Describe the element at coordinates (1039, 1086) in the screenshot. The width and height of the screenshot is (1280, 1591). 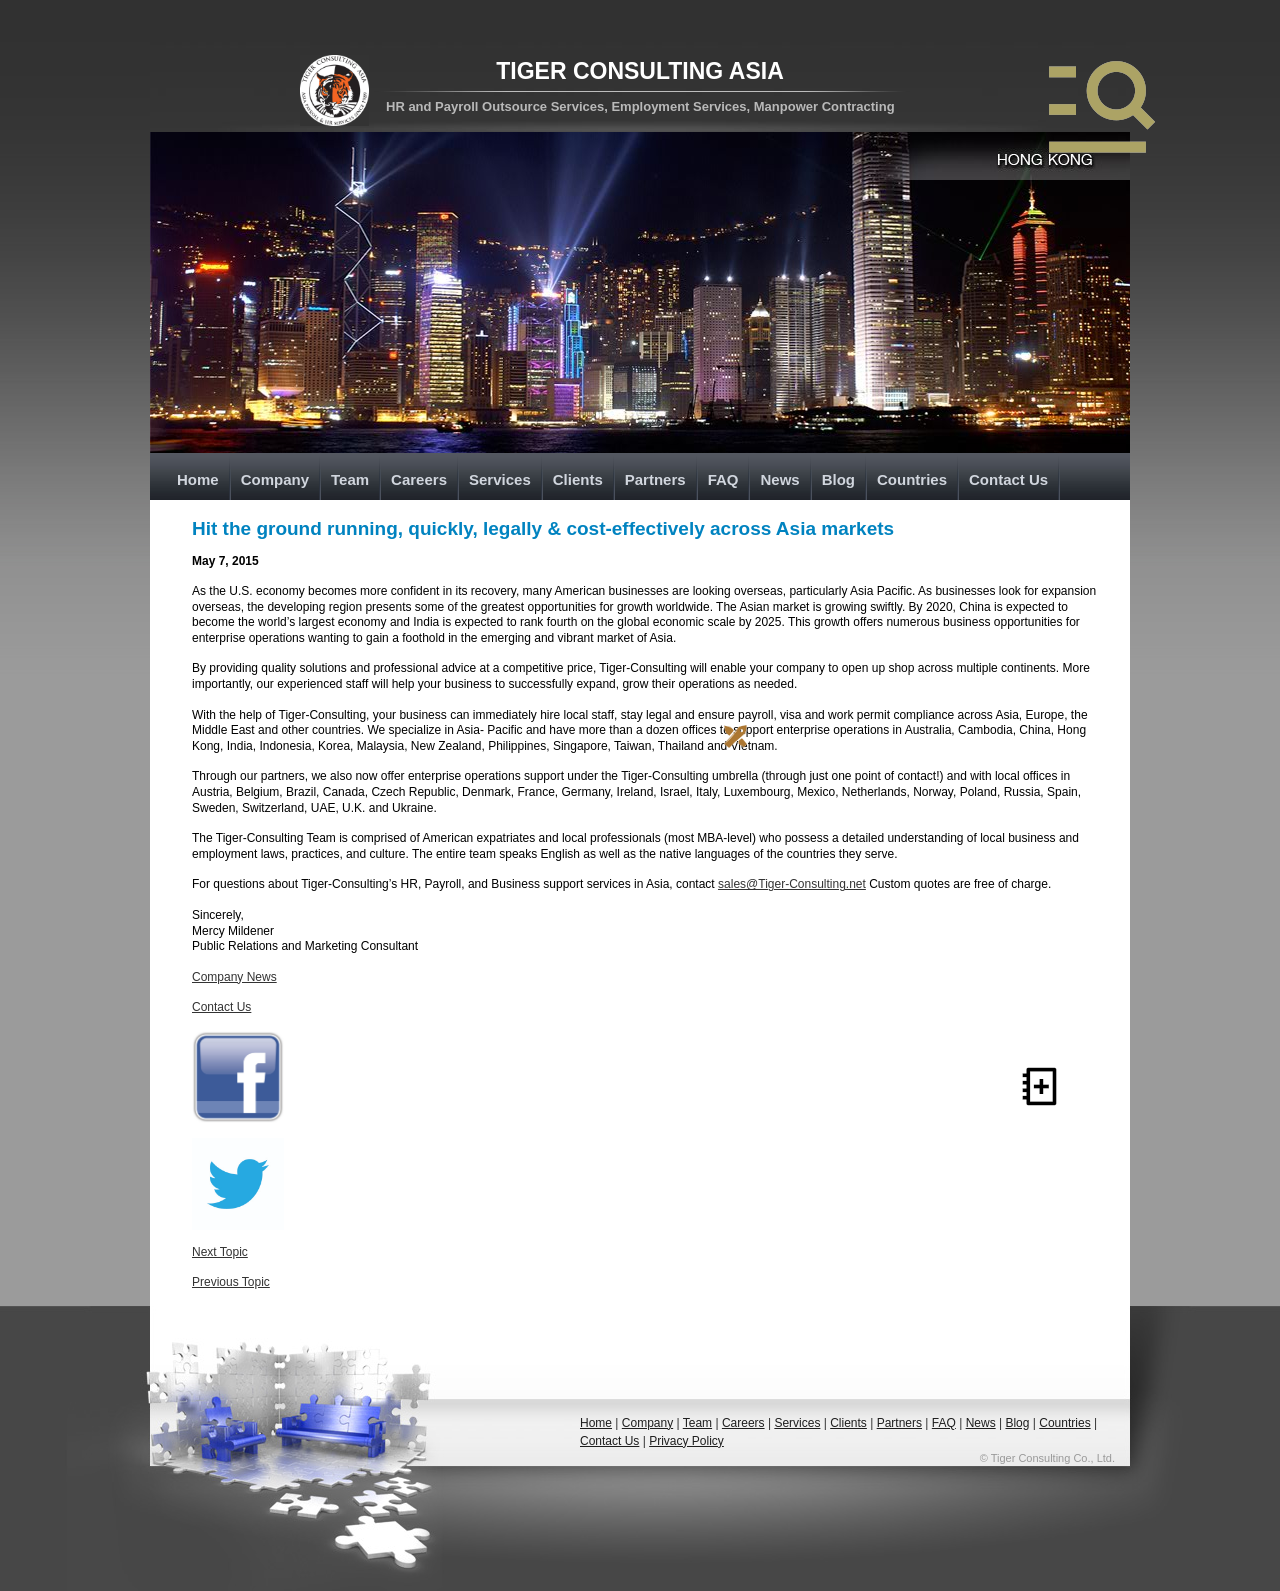
I see `access health records or medical history` at that location.